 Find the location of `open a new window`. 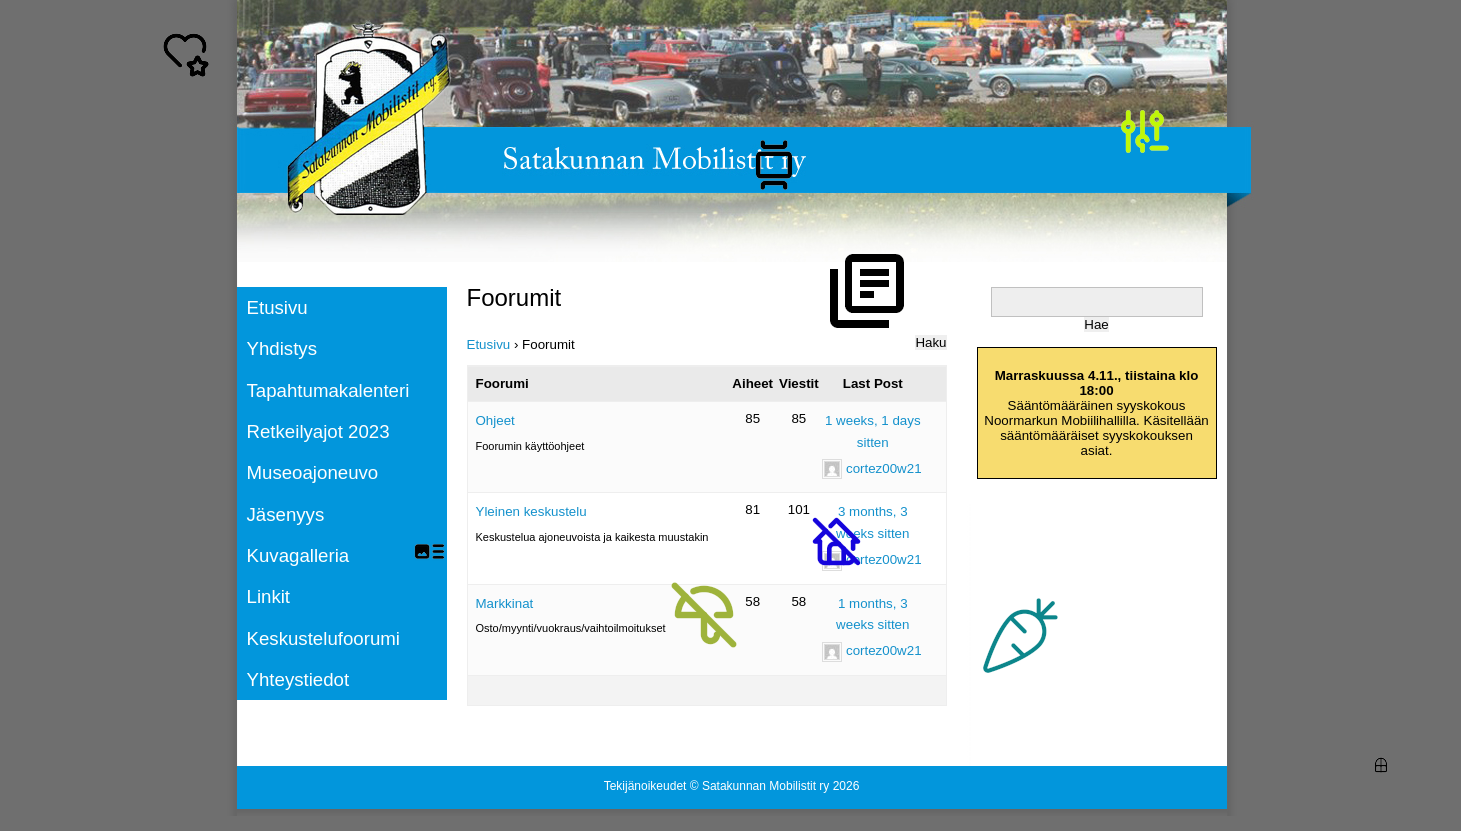

open a new window is located at coordinates (1381, 765).